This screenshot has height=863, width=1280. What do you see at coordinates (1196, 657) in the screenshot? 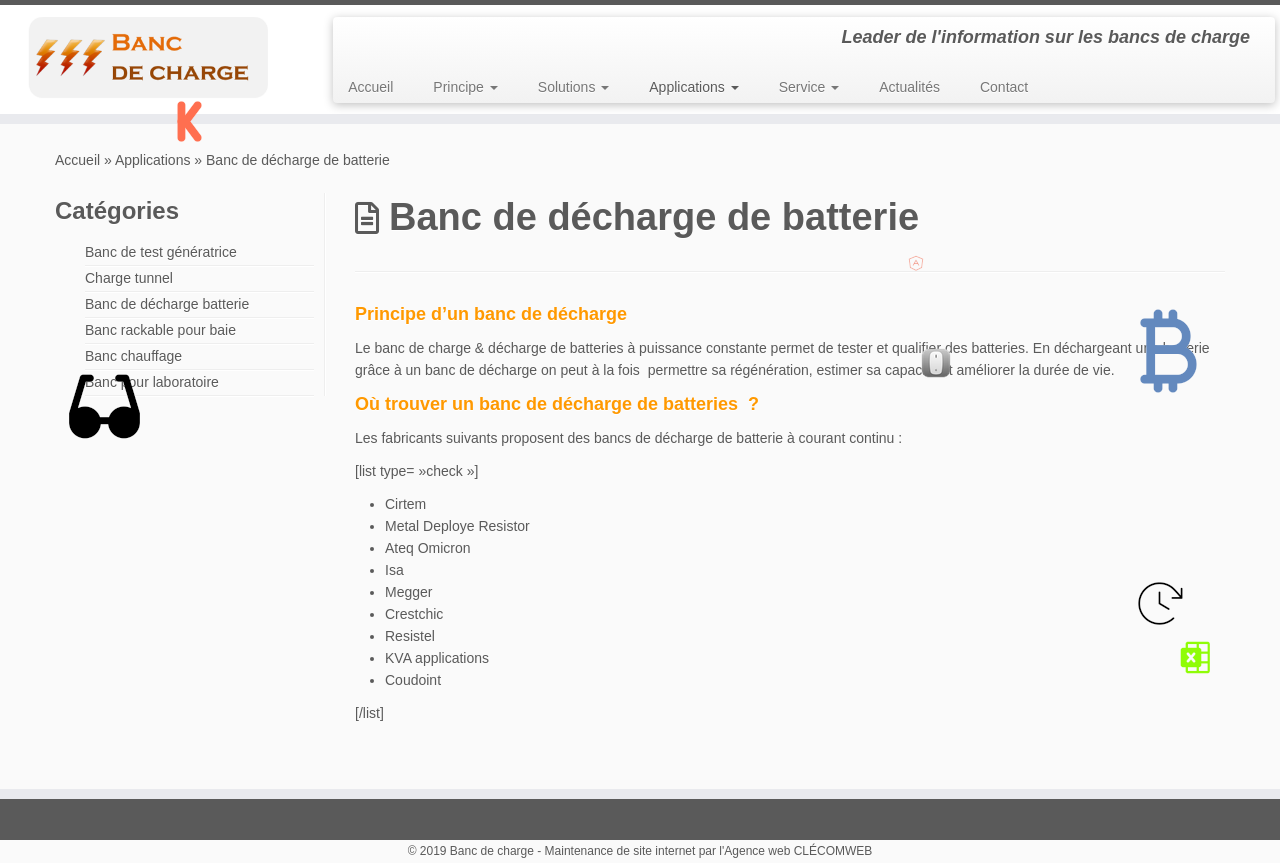
I see `open Microsoft Excel` at bounding box center [1196, 657].